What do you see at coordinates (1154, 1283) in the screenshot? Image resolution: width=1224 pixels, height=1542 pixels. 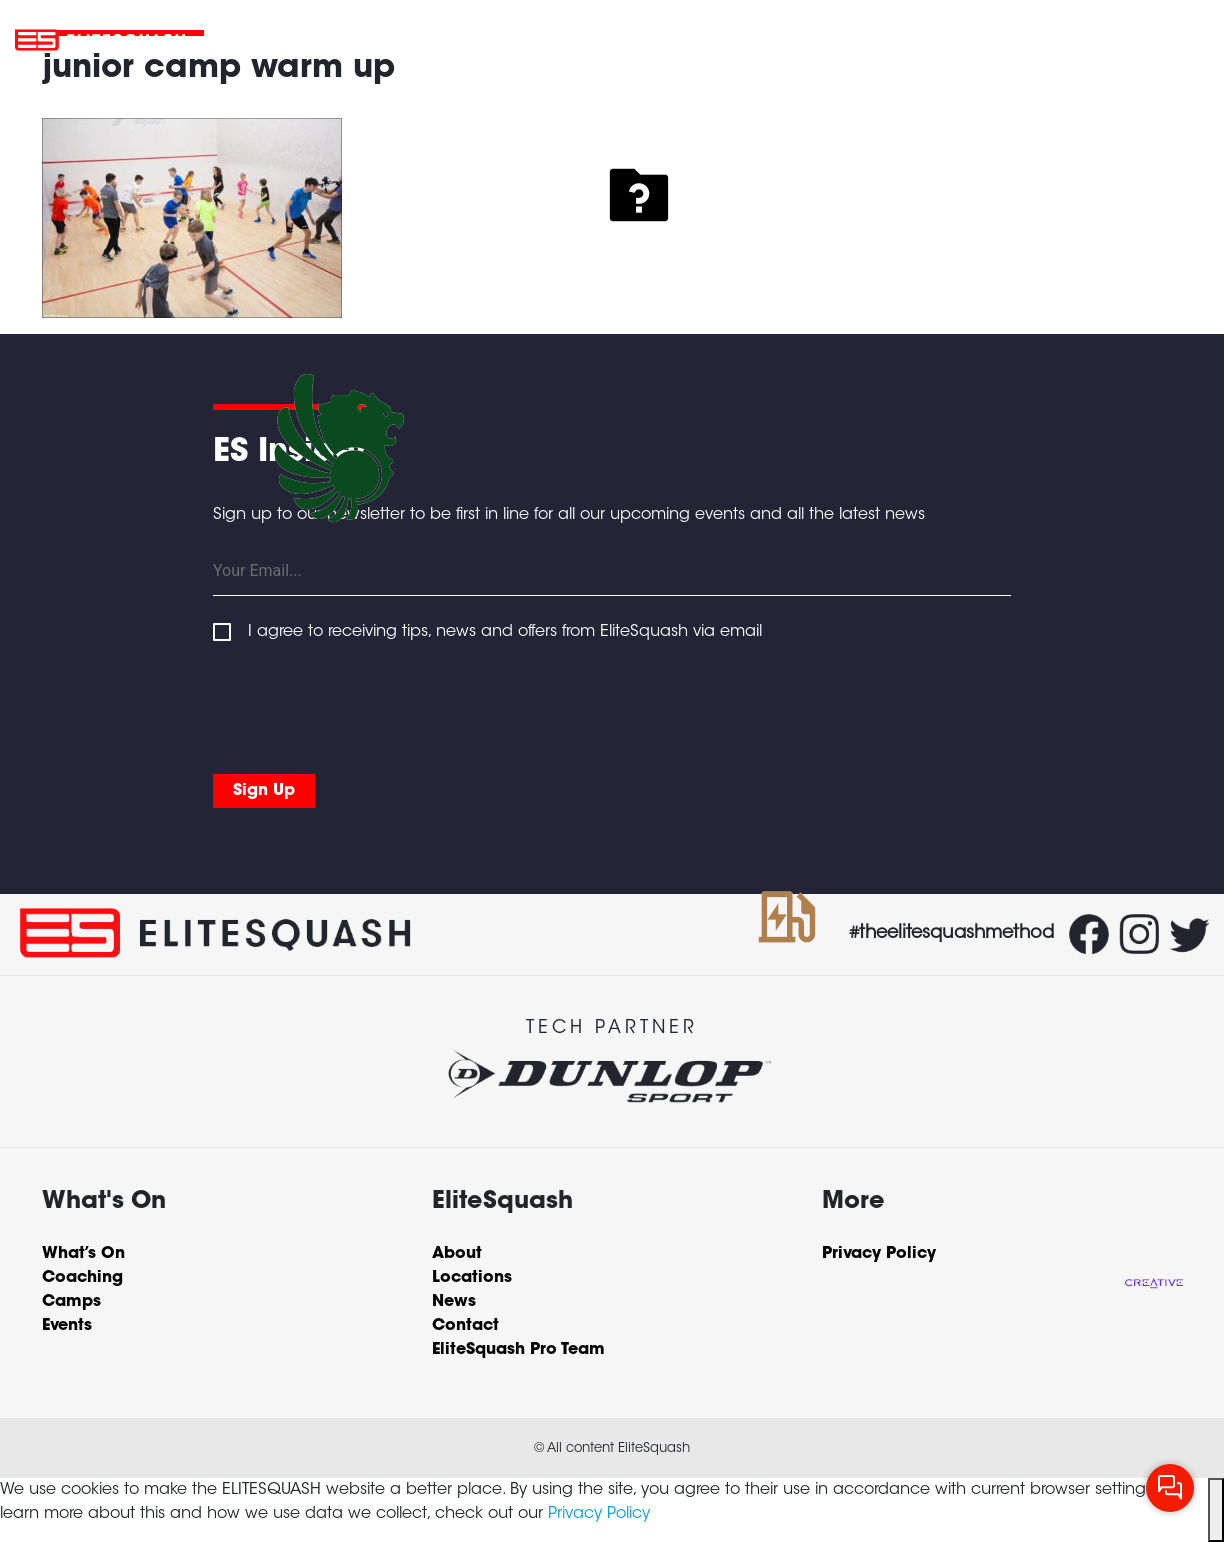 I see `creative technology company logo` at bounding box center [1154, 1283].